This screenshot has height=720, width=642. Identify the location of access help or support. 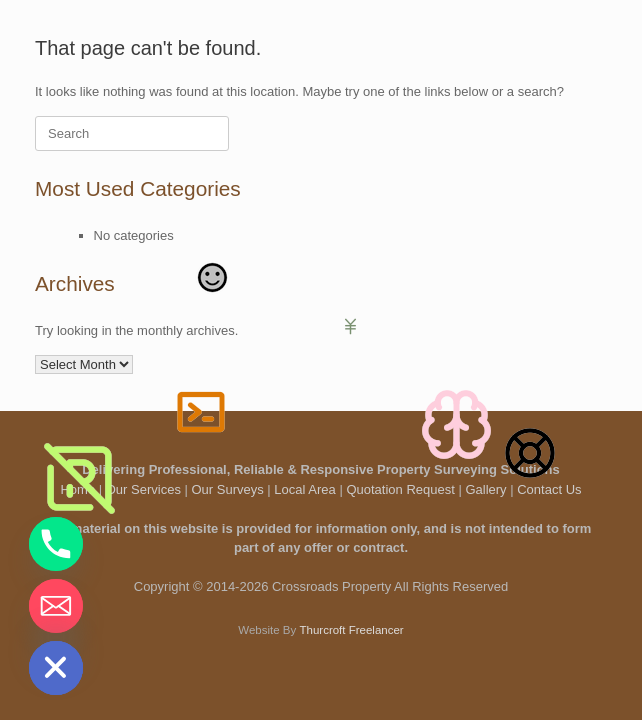
(530, 453).